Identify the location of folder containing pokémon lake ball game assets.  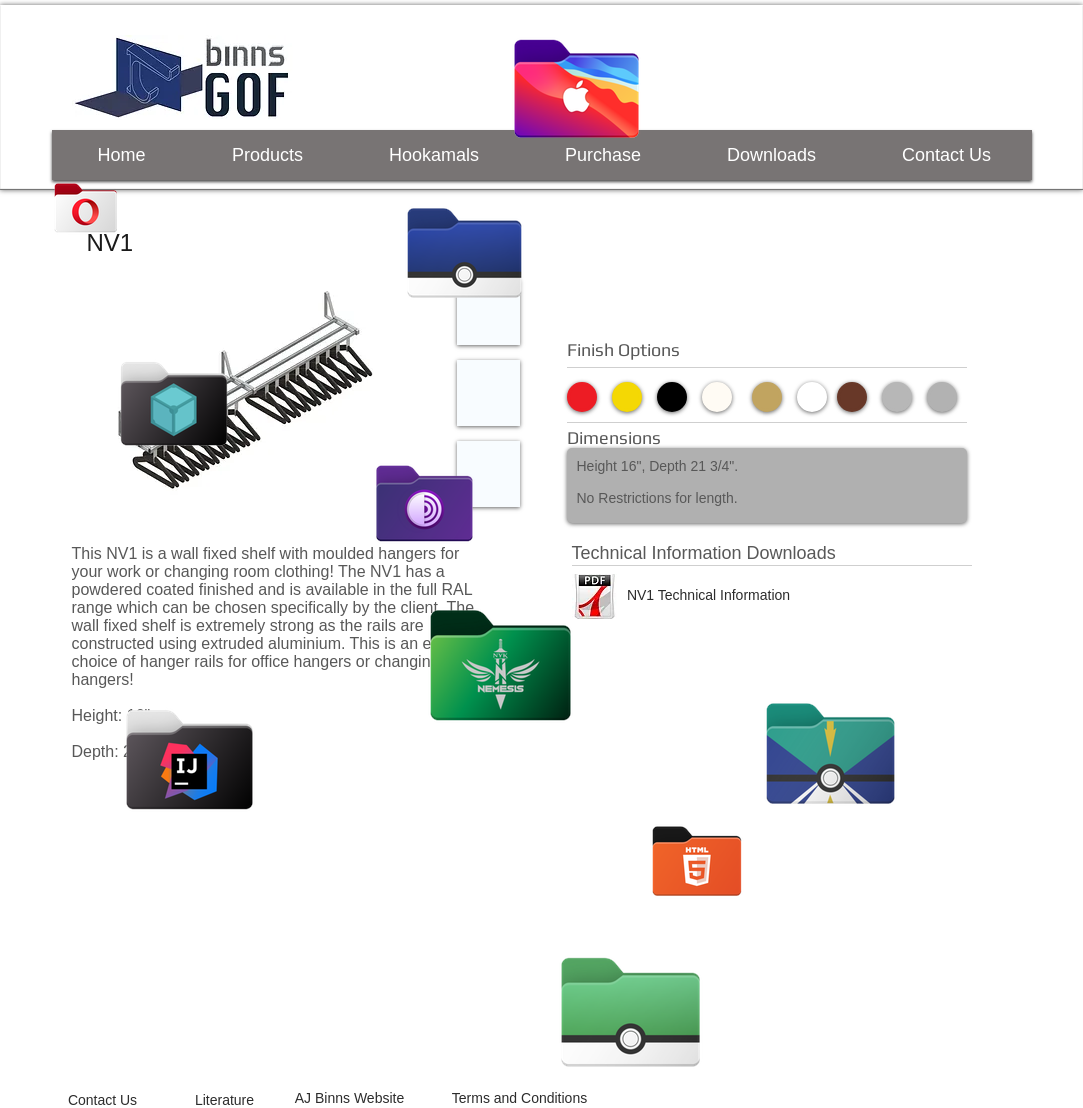
(830, 757).